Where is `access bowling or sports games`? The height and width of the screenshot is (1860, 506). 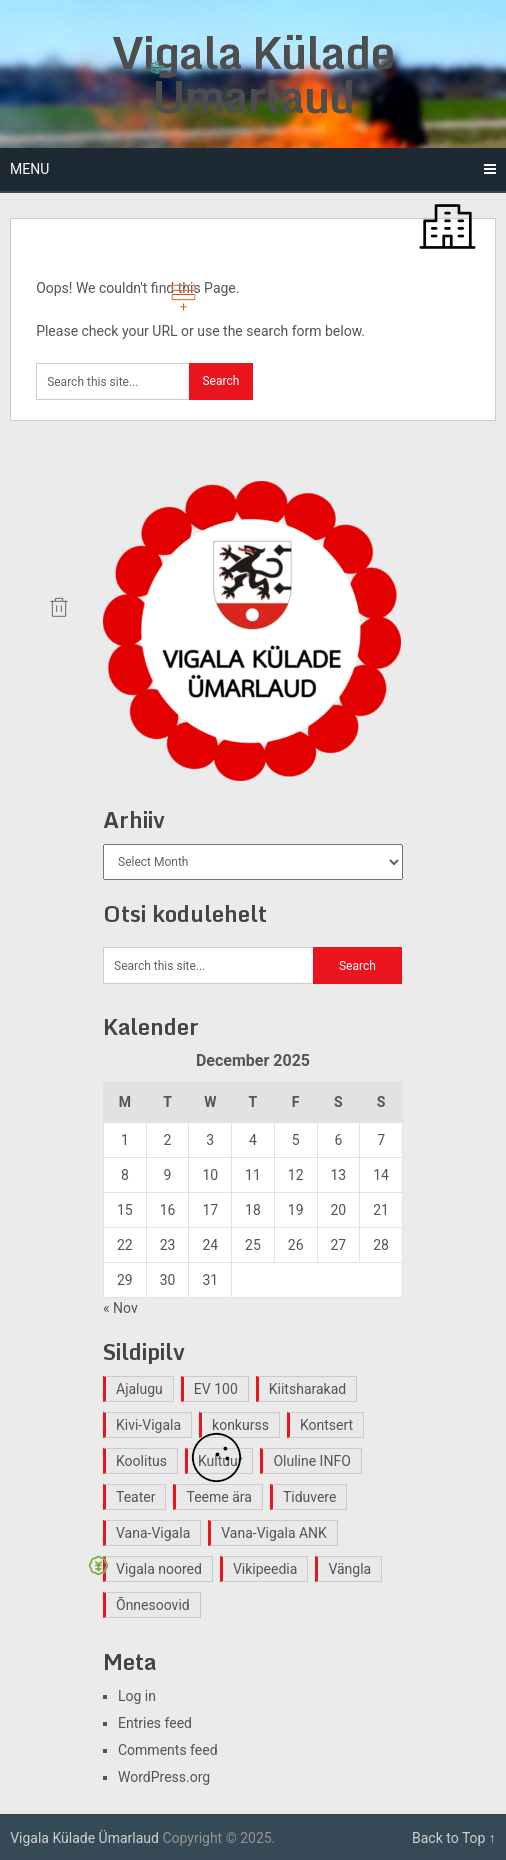 access bowling or sports games is located at coordinates (216, 1457).